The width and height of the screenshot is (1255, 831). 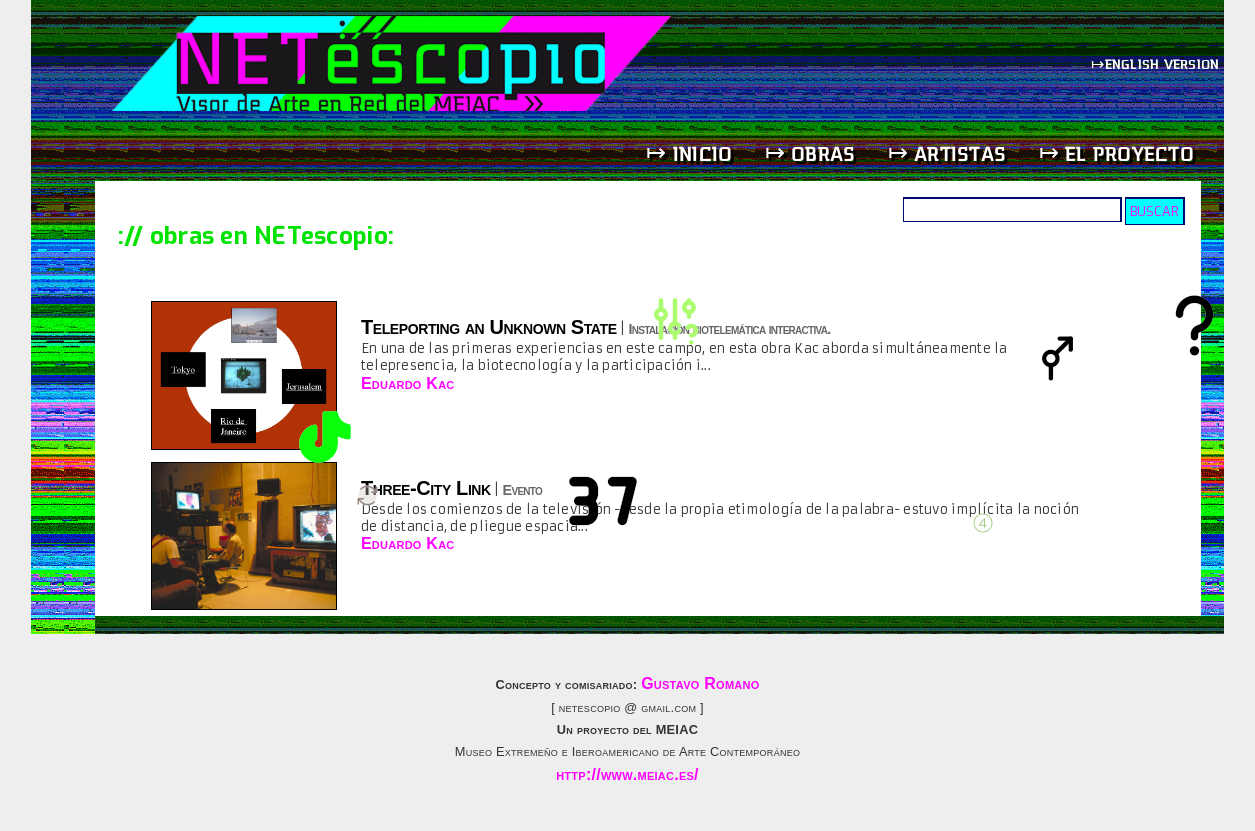 What do you see at coordinates (983, 523) in the screenshot?
I see `indicates step four in a multi-step process` at bounding box center [983, 523].